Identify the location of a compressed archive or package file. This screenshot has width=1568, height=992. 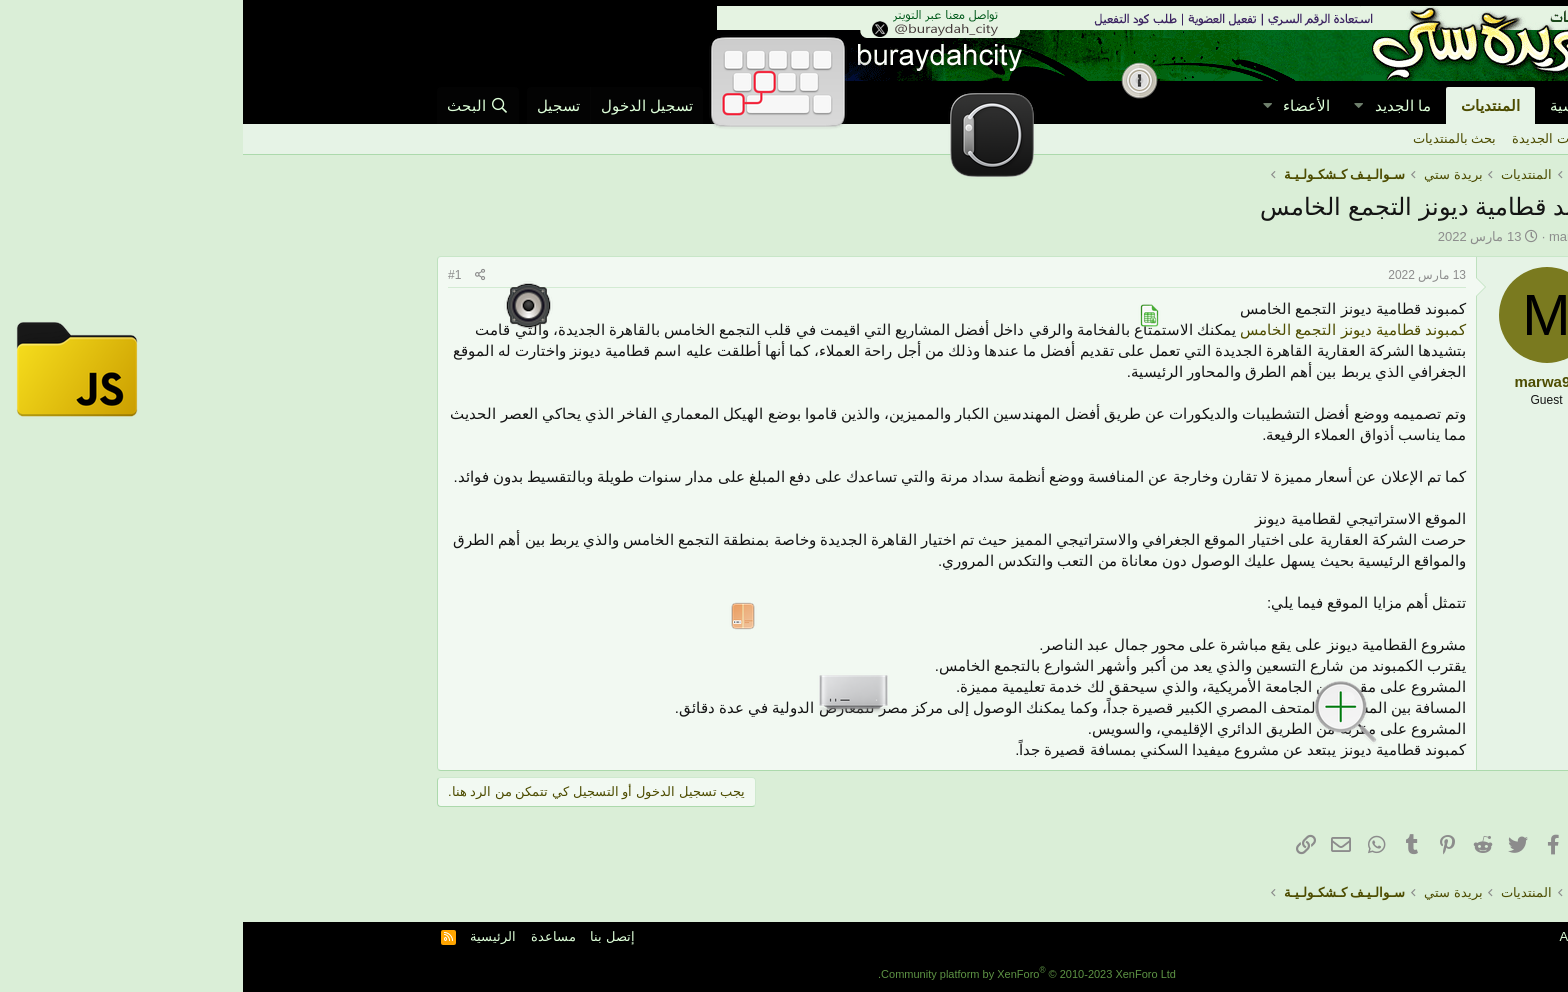
(743, 616).